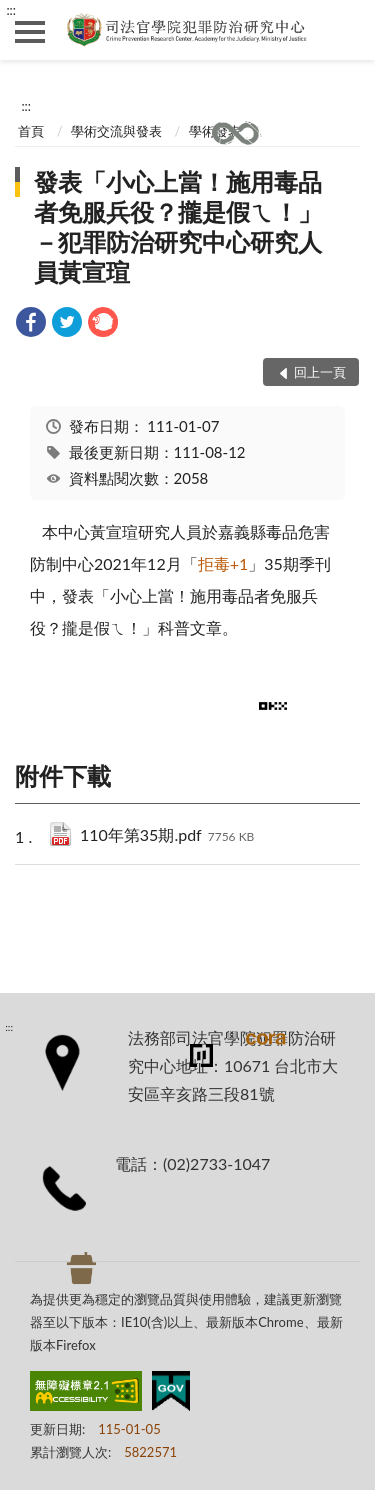  What do you see at coordinates (273, 706) in the screenshot?
I see `open the OKX cryptocurrency exchange app` at bounding box center [273, 706].